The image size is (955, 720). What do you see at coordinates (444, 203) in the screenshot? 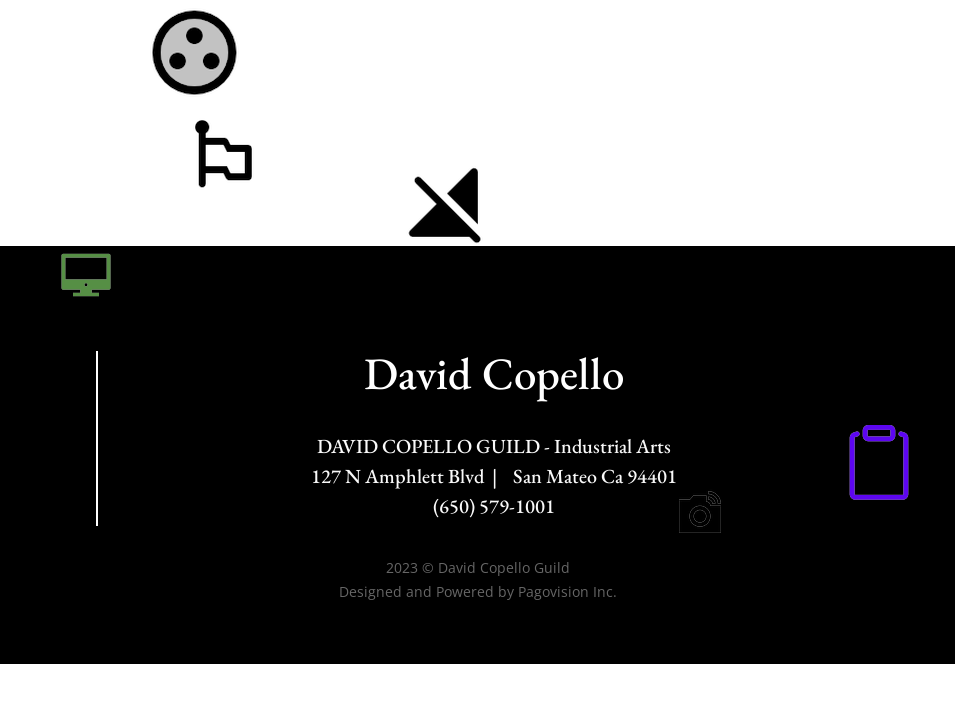
I see `indicates no cellular signal or mobile data unavailable` at bounding box center [444, 203].